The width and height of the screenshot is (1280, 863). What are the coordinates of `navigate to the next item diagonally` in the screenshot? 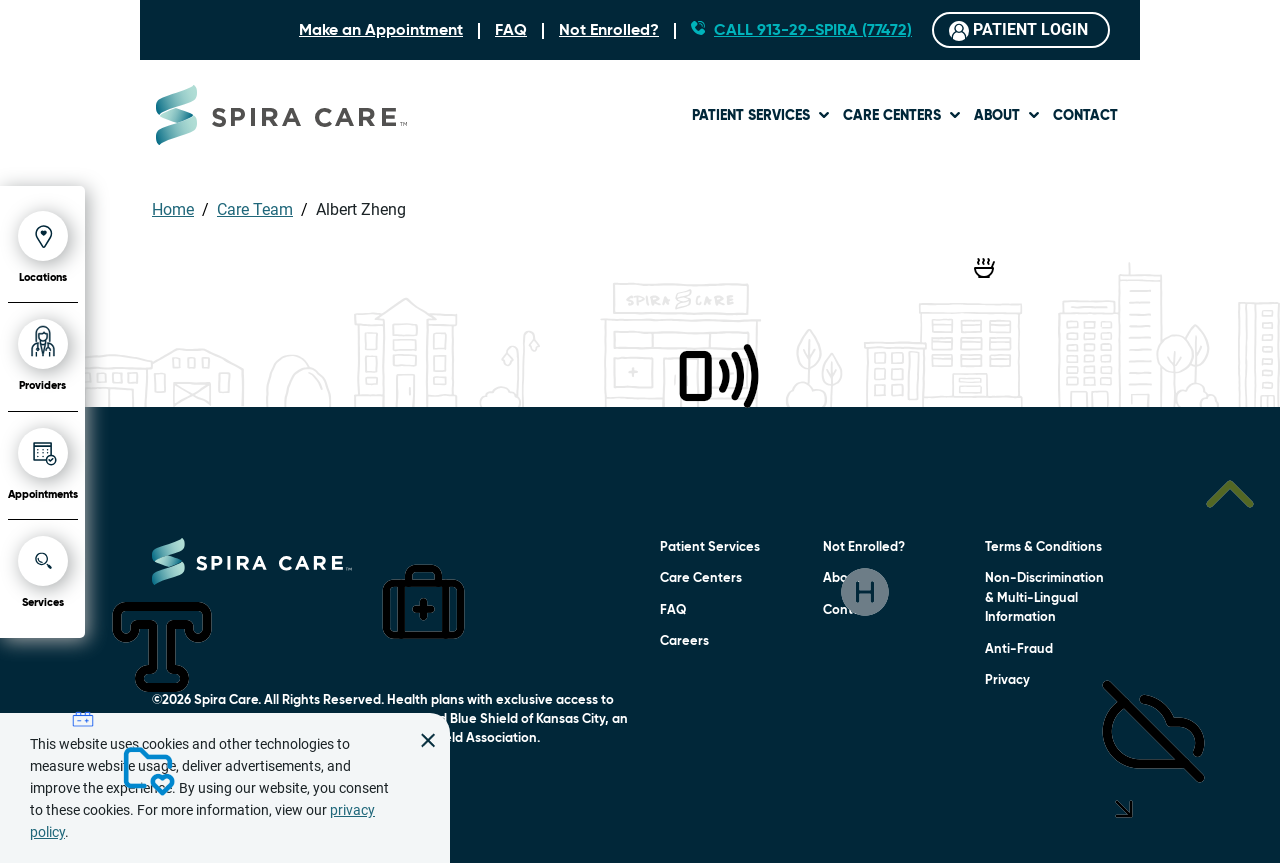 It's located at (1124, 809).